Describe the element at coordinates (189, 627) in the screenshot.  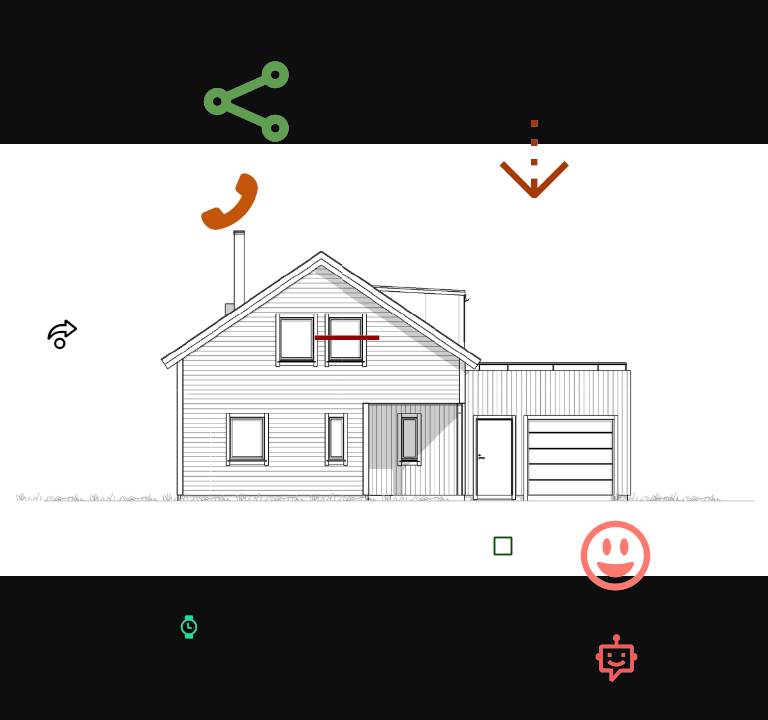
I see `view or manage watch mode for file changes` at that location.